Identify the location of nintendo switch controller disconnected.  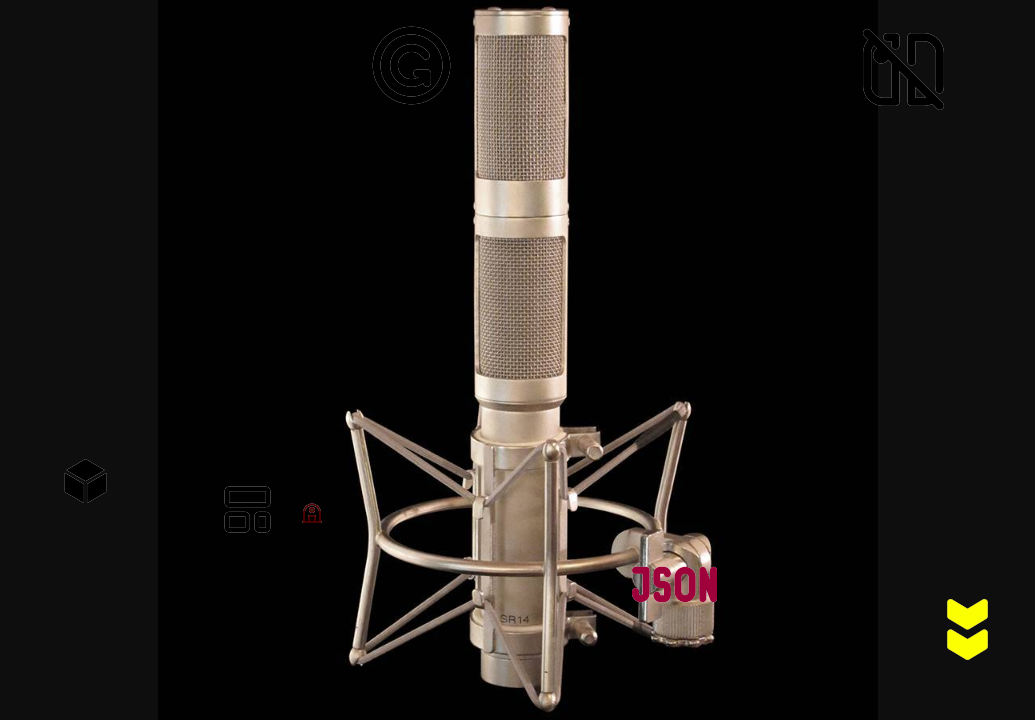
(903, 69).